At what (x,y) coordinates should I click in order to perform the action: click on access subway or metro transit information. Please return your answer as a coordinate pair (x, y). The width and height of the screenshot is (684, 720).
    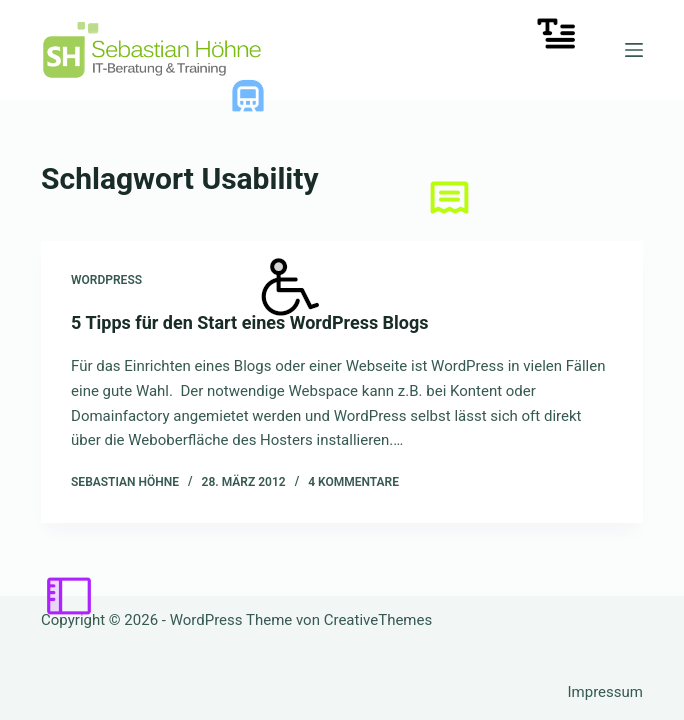
    Looking at the image, I should click on (248, 97).